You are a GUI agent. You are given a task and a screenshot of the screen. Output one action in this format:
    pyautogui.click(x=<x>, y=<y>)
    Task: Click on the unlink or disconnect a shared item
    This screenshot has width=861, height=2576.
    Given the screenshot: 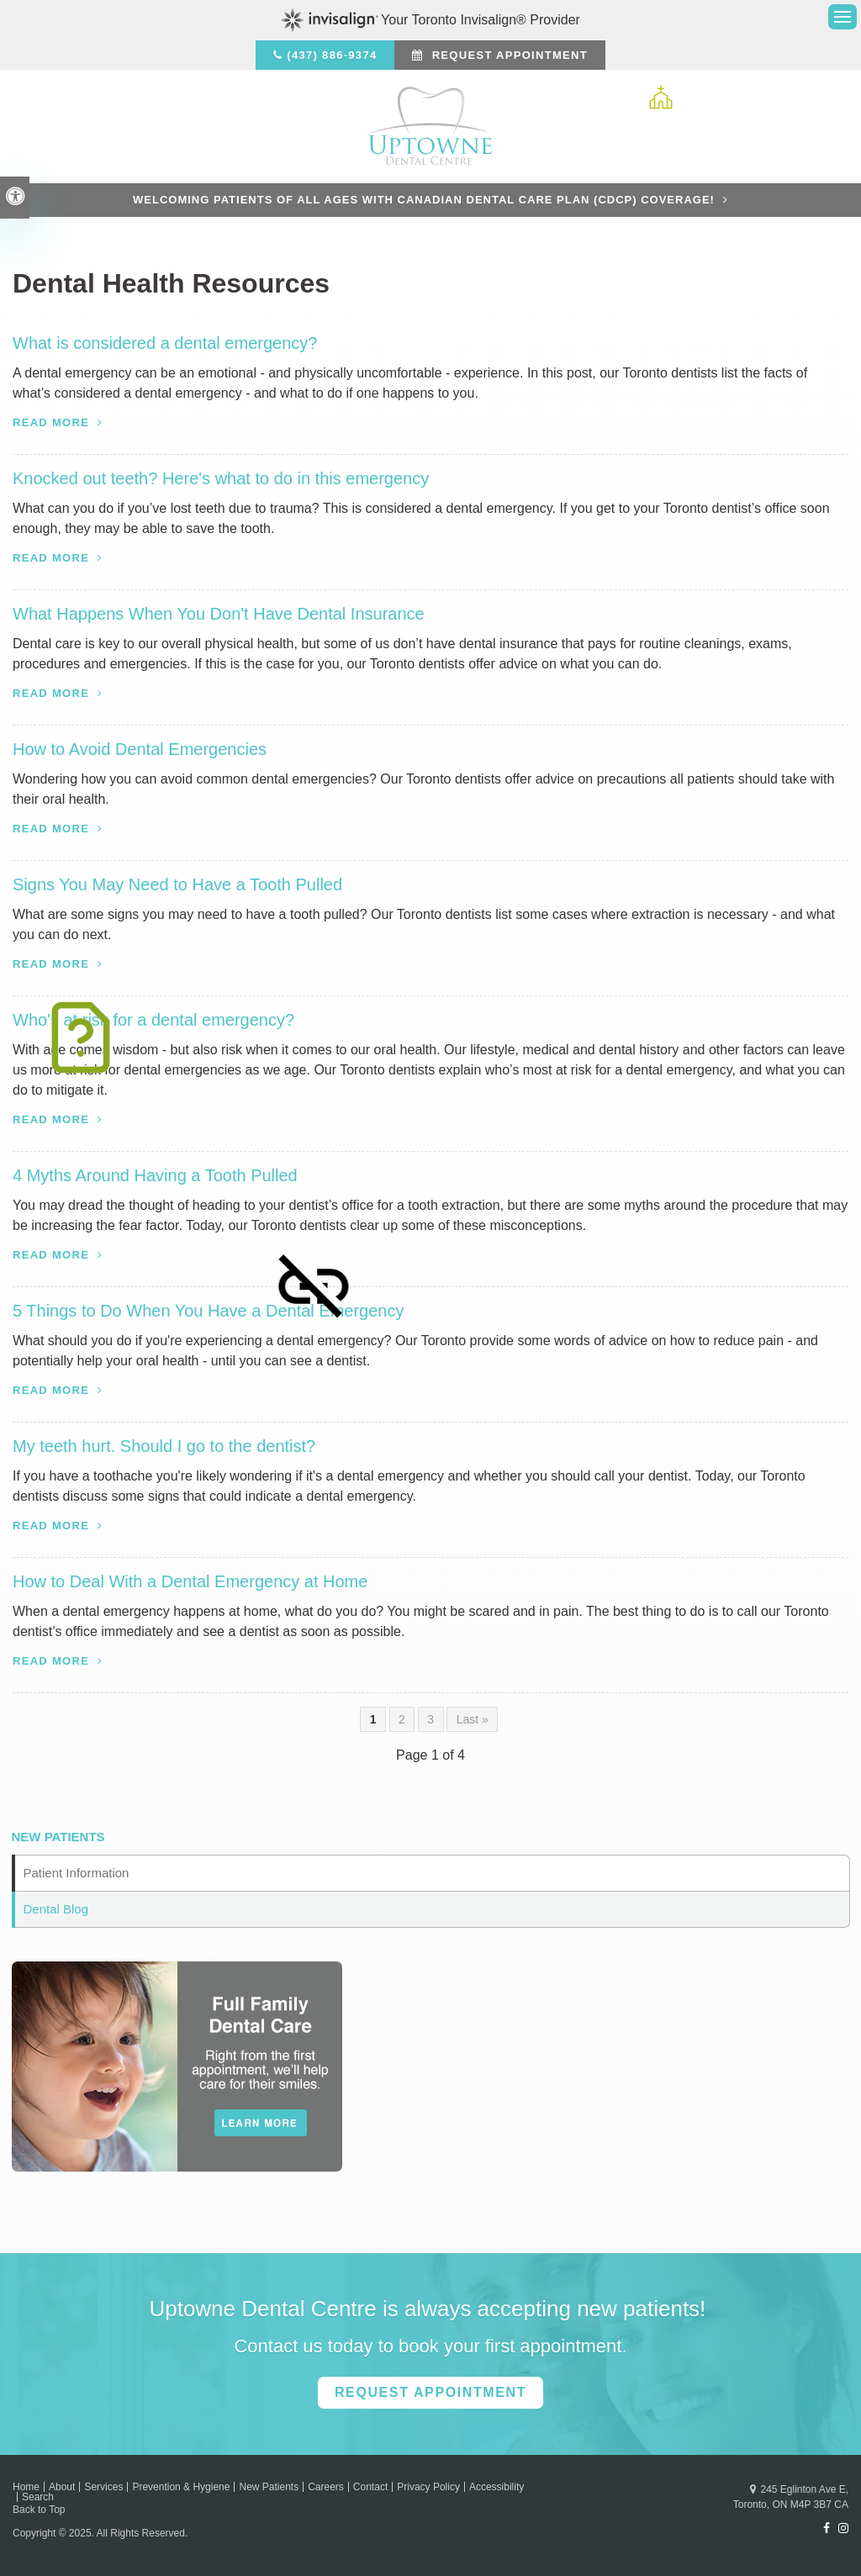 What is the action you would take?
    pyautogui.click(x=314, y=1286)
    